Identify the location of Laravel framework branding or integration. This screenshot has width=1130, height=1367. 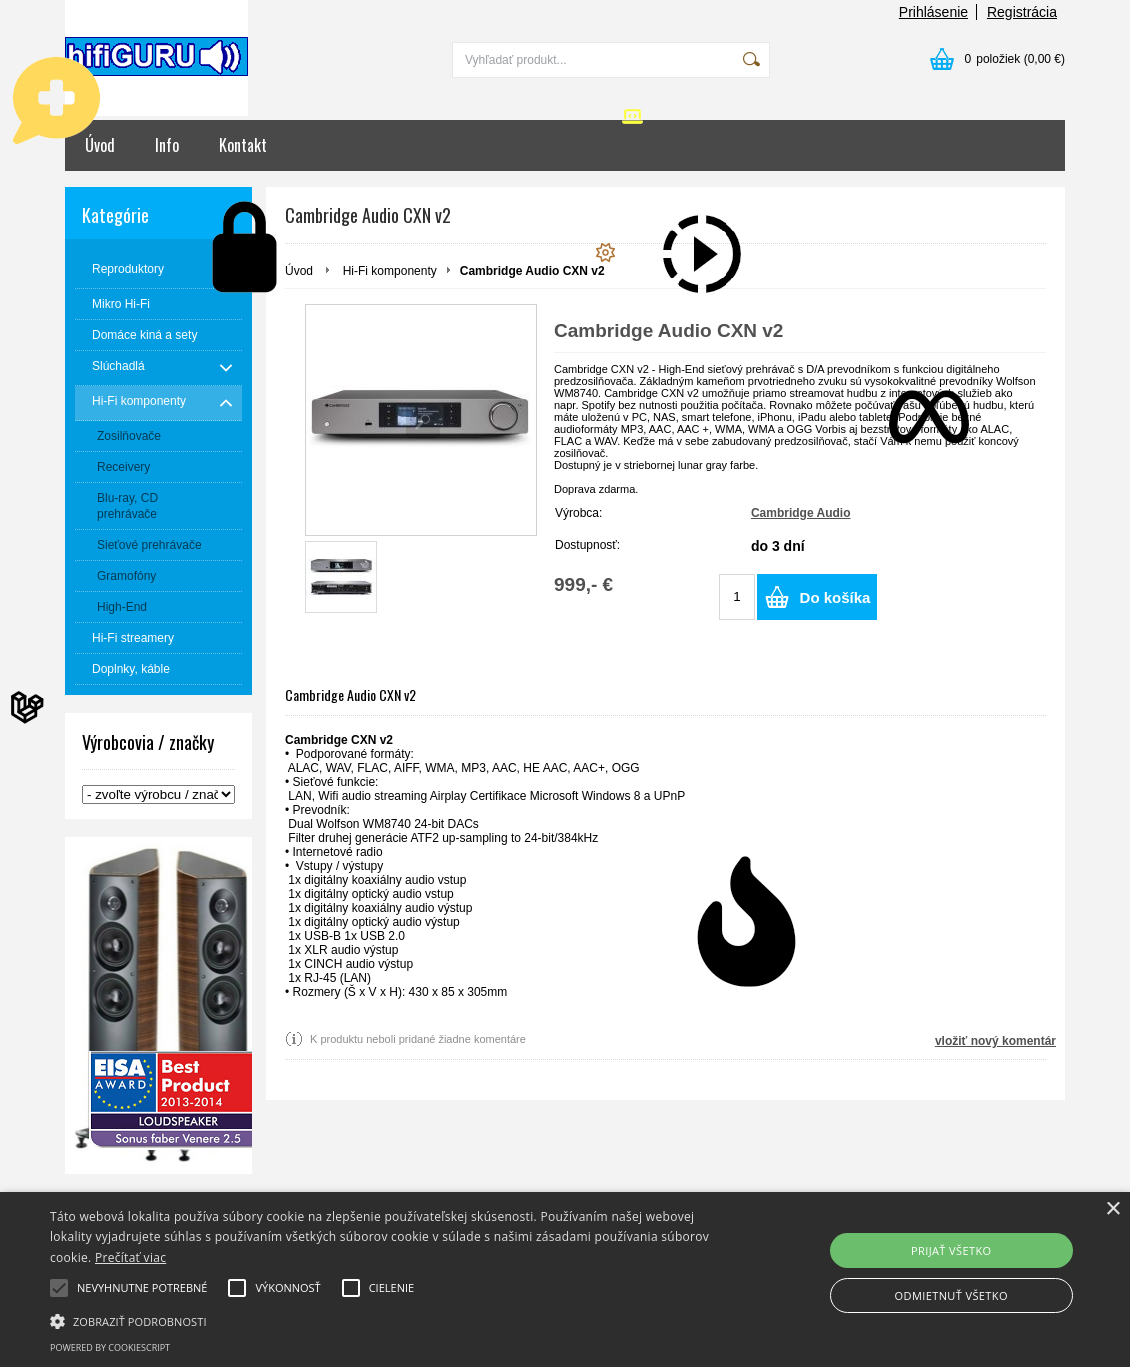
(26, 706).